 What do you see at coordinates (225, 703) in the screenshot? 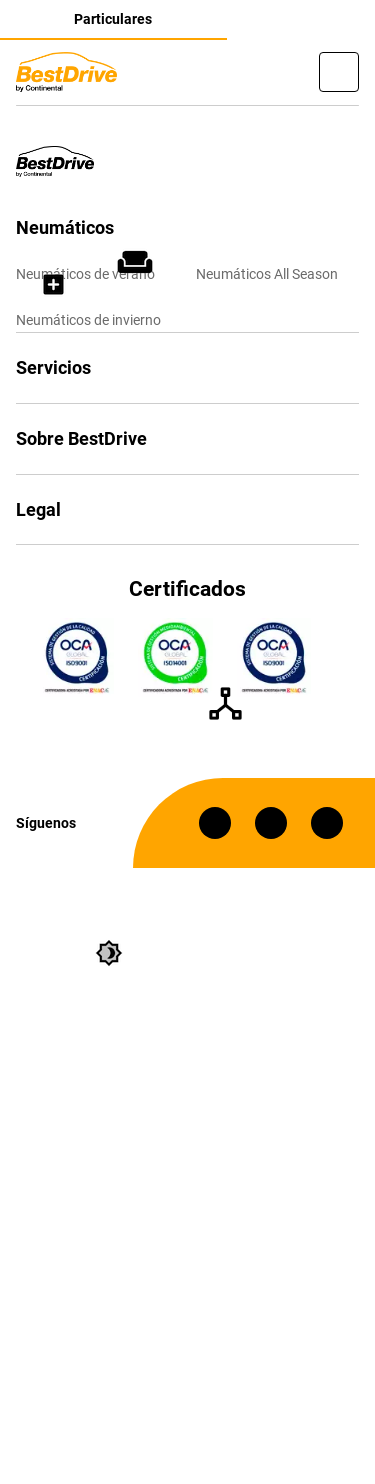
I see `view organizational hierarchy or structure` at bounding box center [225, 703].